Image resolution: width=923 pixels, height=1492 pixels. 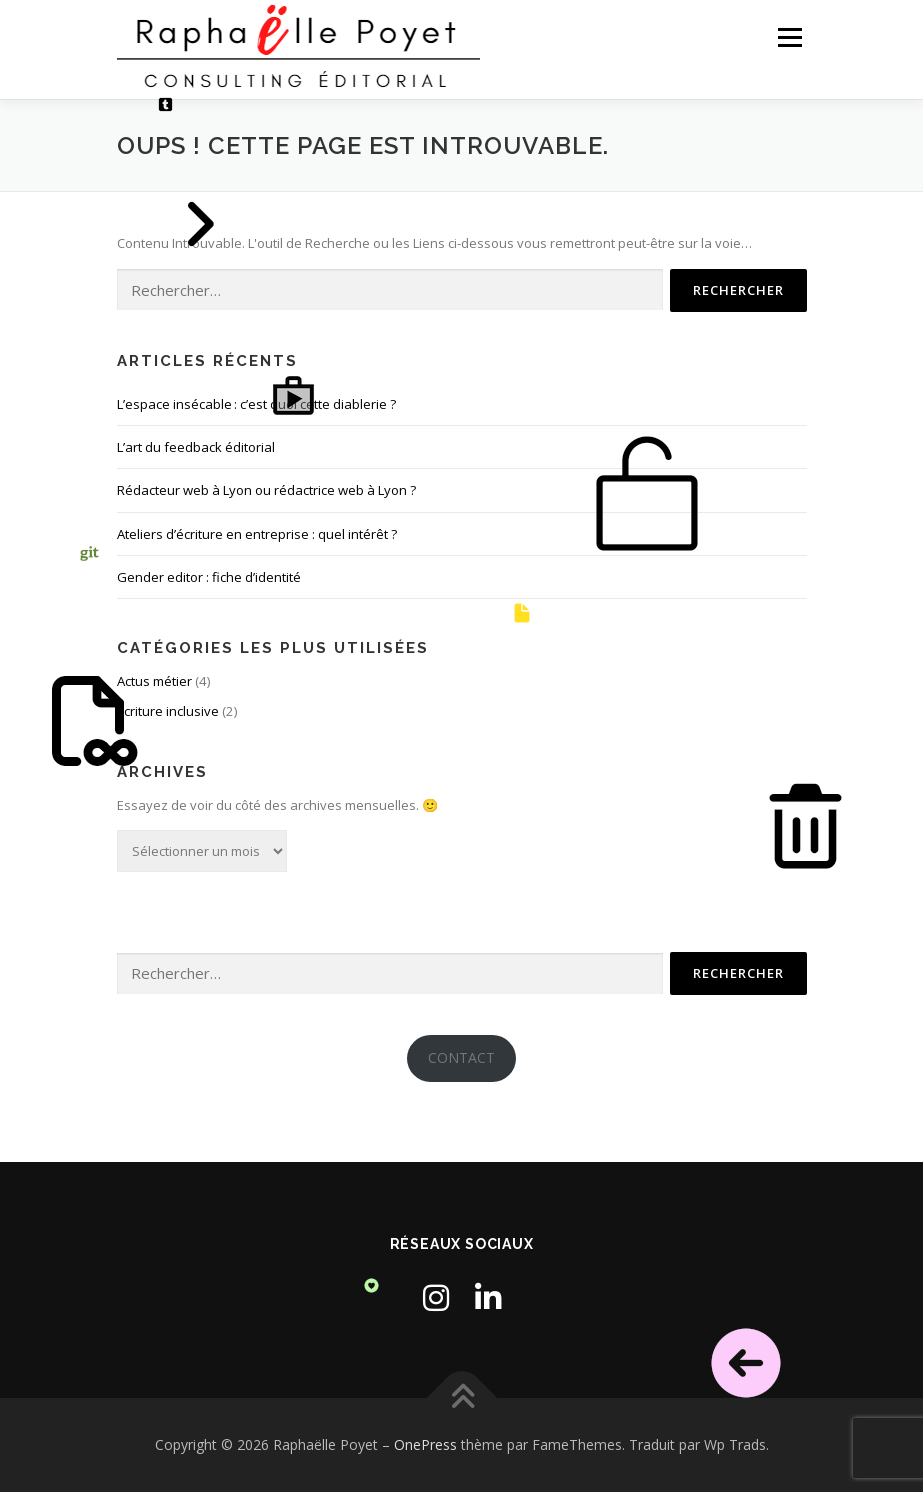 What do you see at coordinates (165, 104) in the screenshot?
I see `open tumblr app` at bounding box center [165, 104].